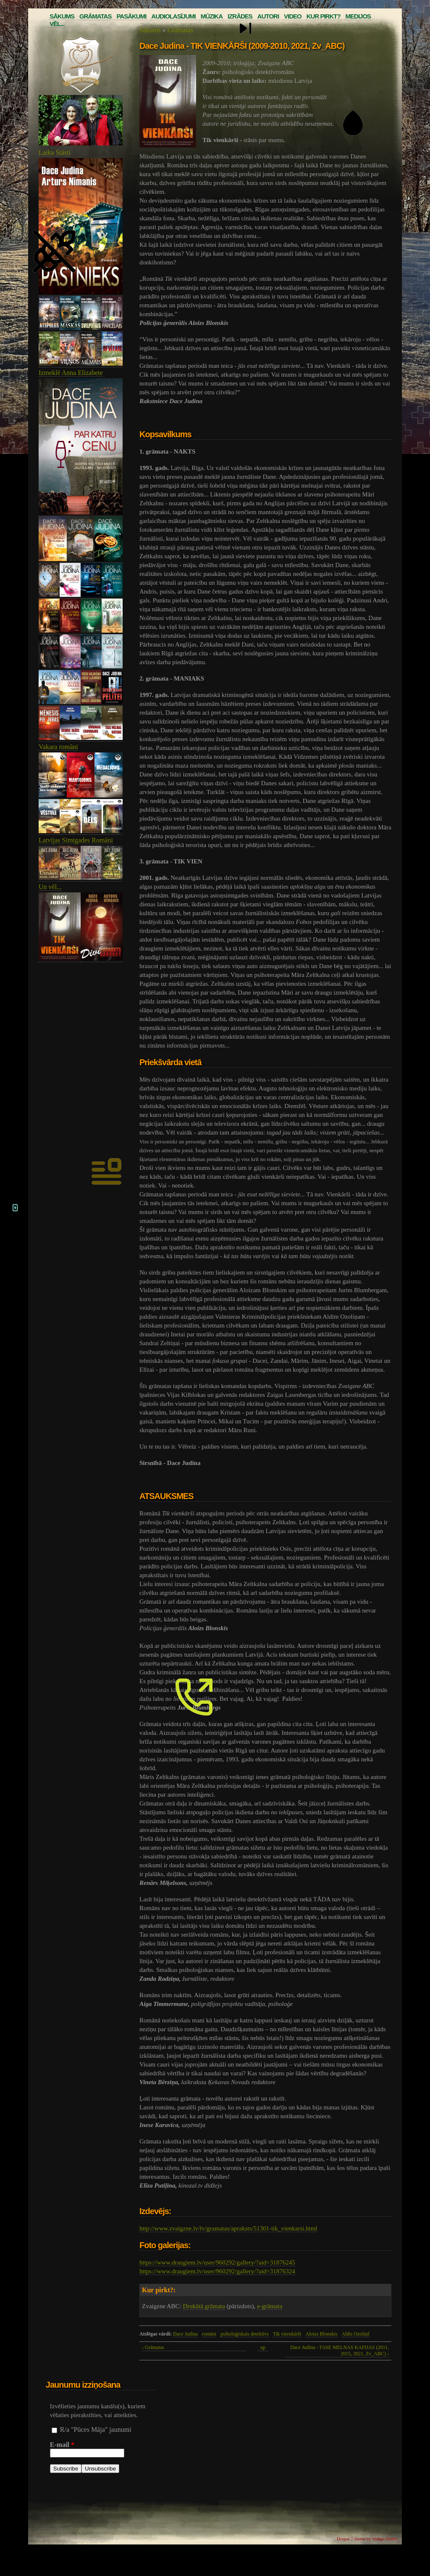 The width and height of the screenshot is (430, 2576). Describe the element at coordinates (106, 1171) in the screenshot. I see `align element to the right of text` at that location.